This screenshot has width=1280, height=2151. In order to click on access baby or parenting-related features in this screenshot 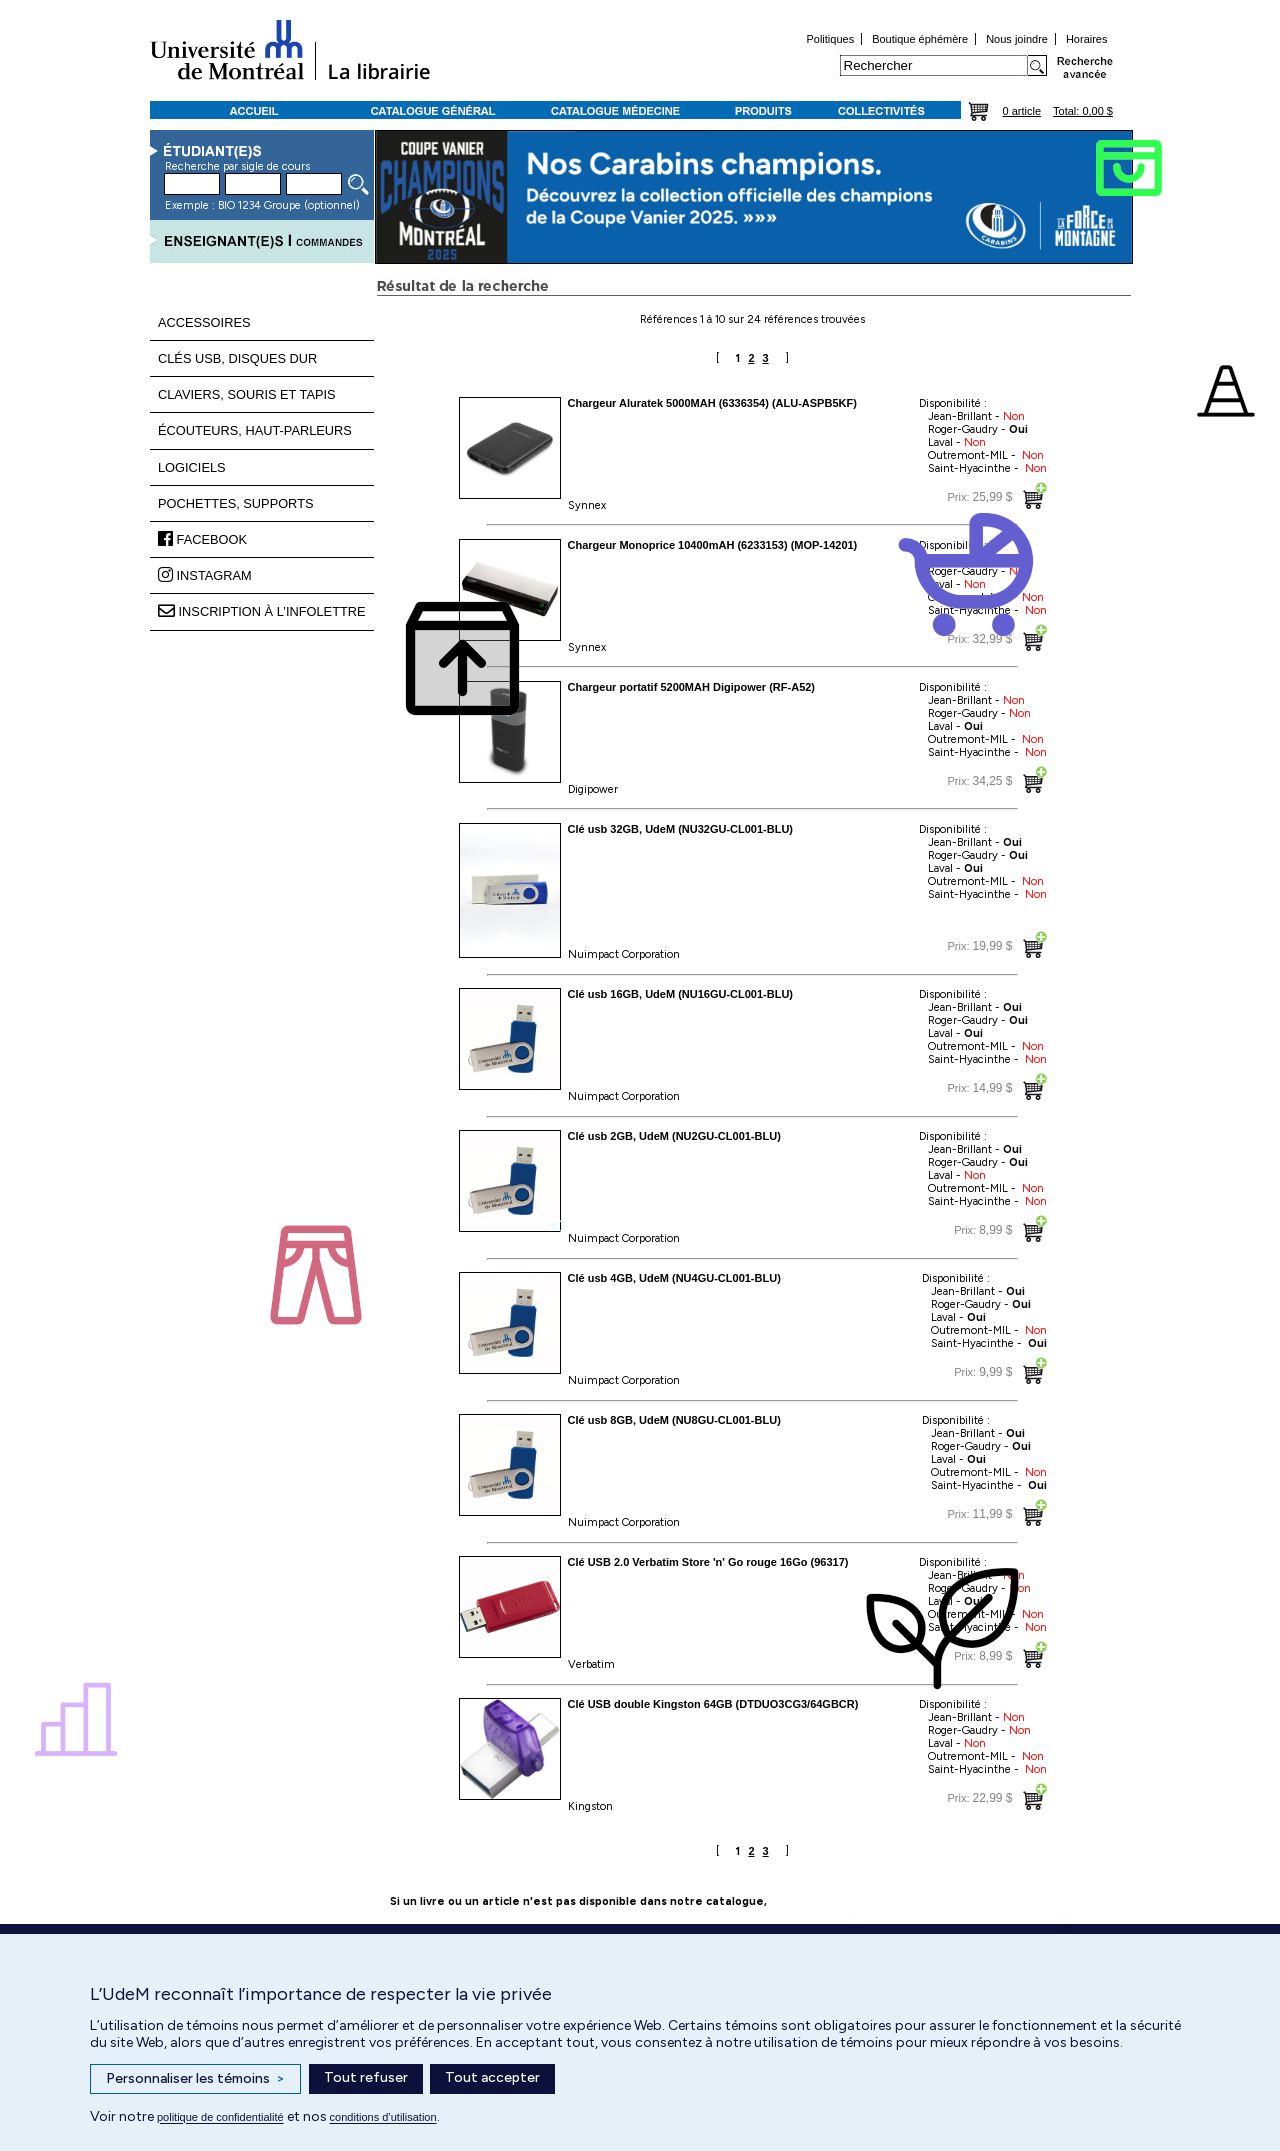, I will do `click(967, 570)`.